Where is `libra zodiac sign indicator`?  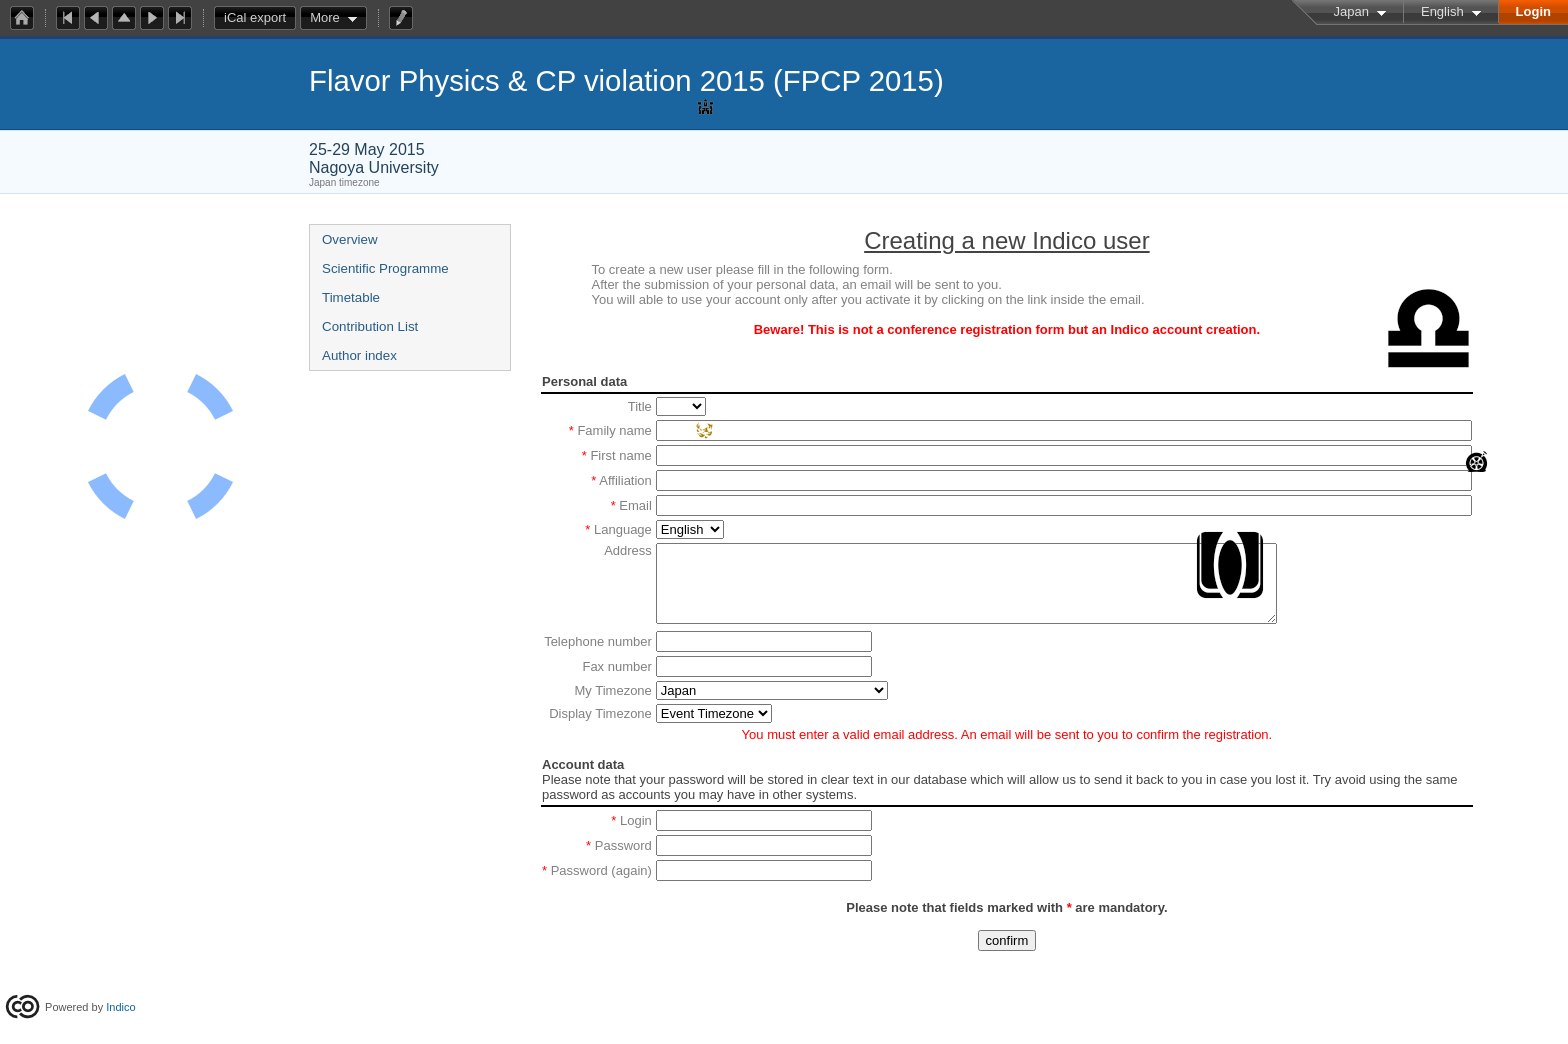 libra zodiac sign indicator is located at coordinates (1428, 329).